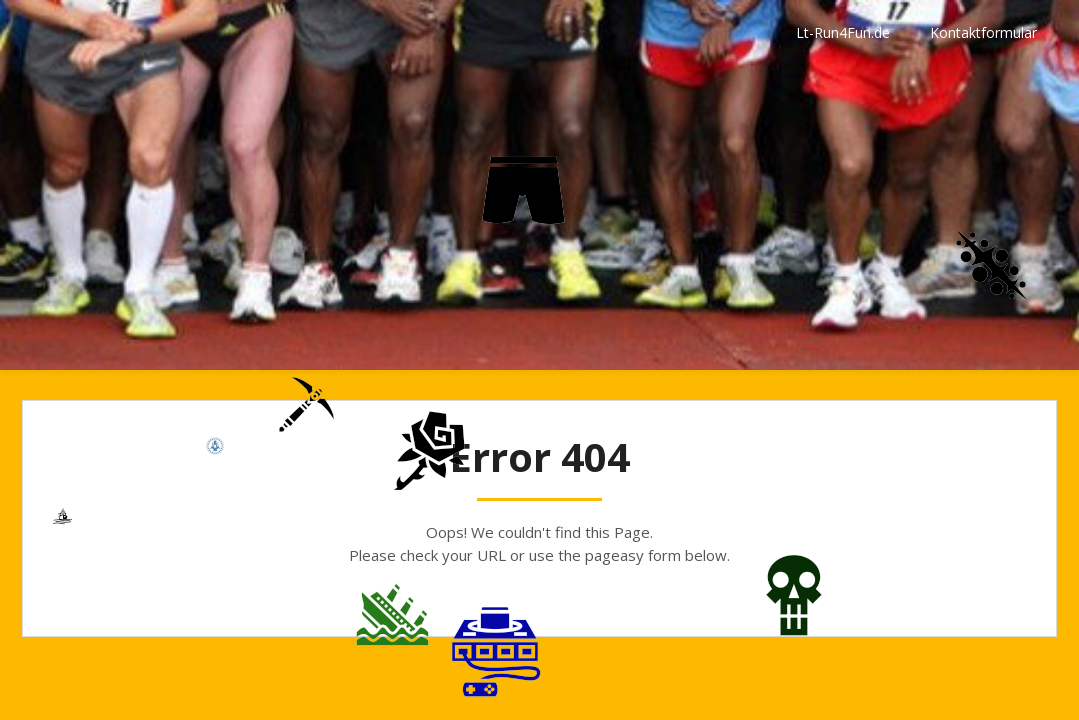  Describe the element at coordinates (215, 446) in the screenshot. I see `indicates a hazardous or dangerous terrain area` at that location.